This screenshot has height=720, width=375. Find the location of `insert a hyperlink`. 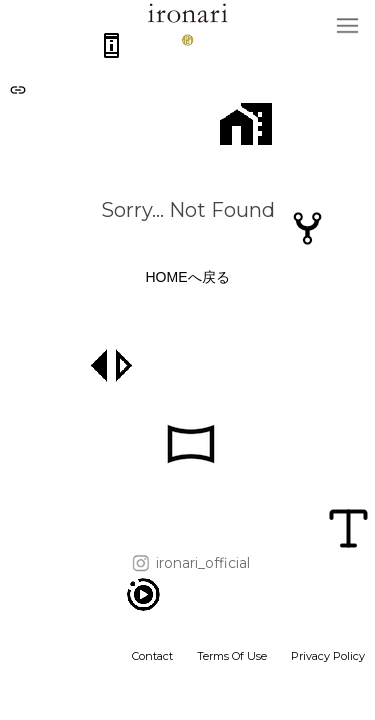

insert a hyperlink is located at coordinates (18, 90).